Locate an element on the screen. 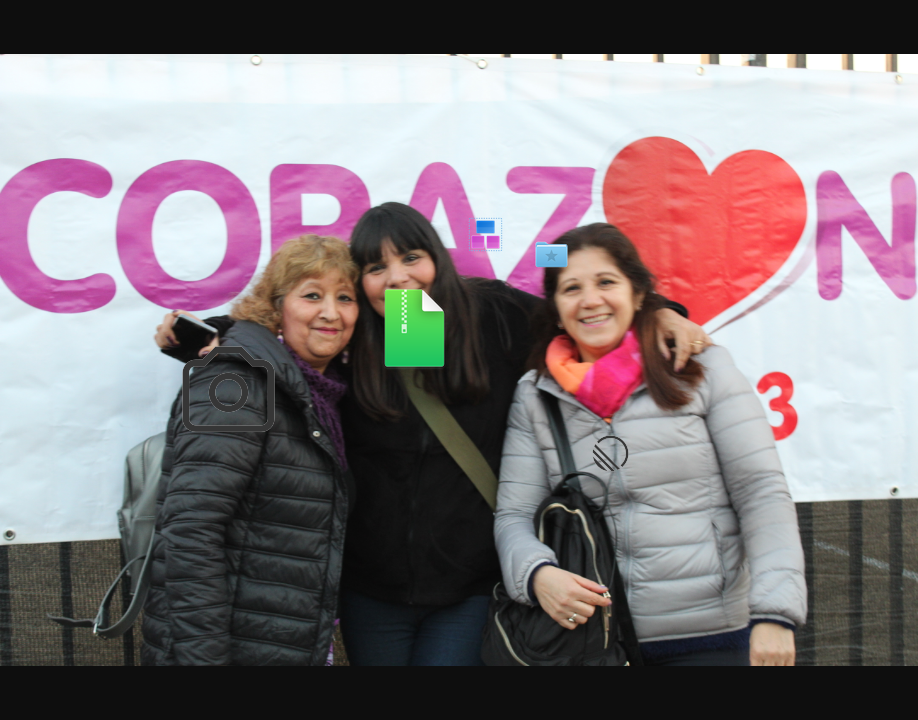  compressed archive file (.arc format) is located at coordinates (414, 329).